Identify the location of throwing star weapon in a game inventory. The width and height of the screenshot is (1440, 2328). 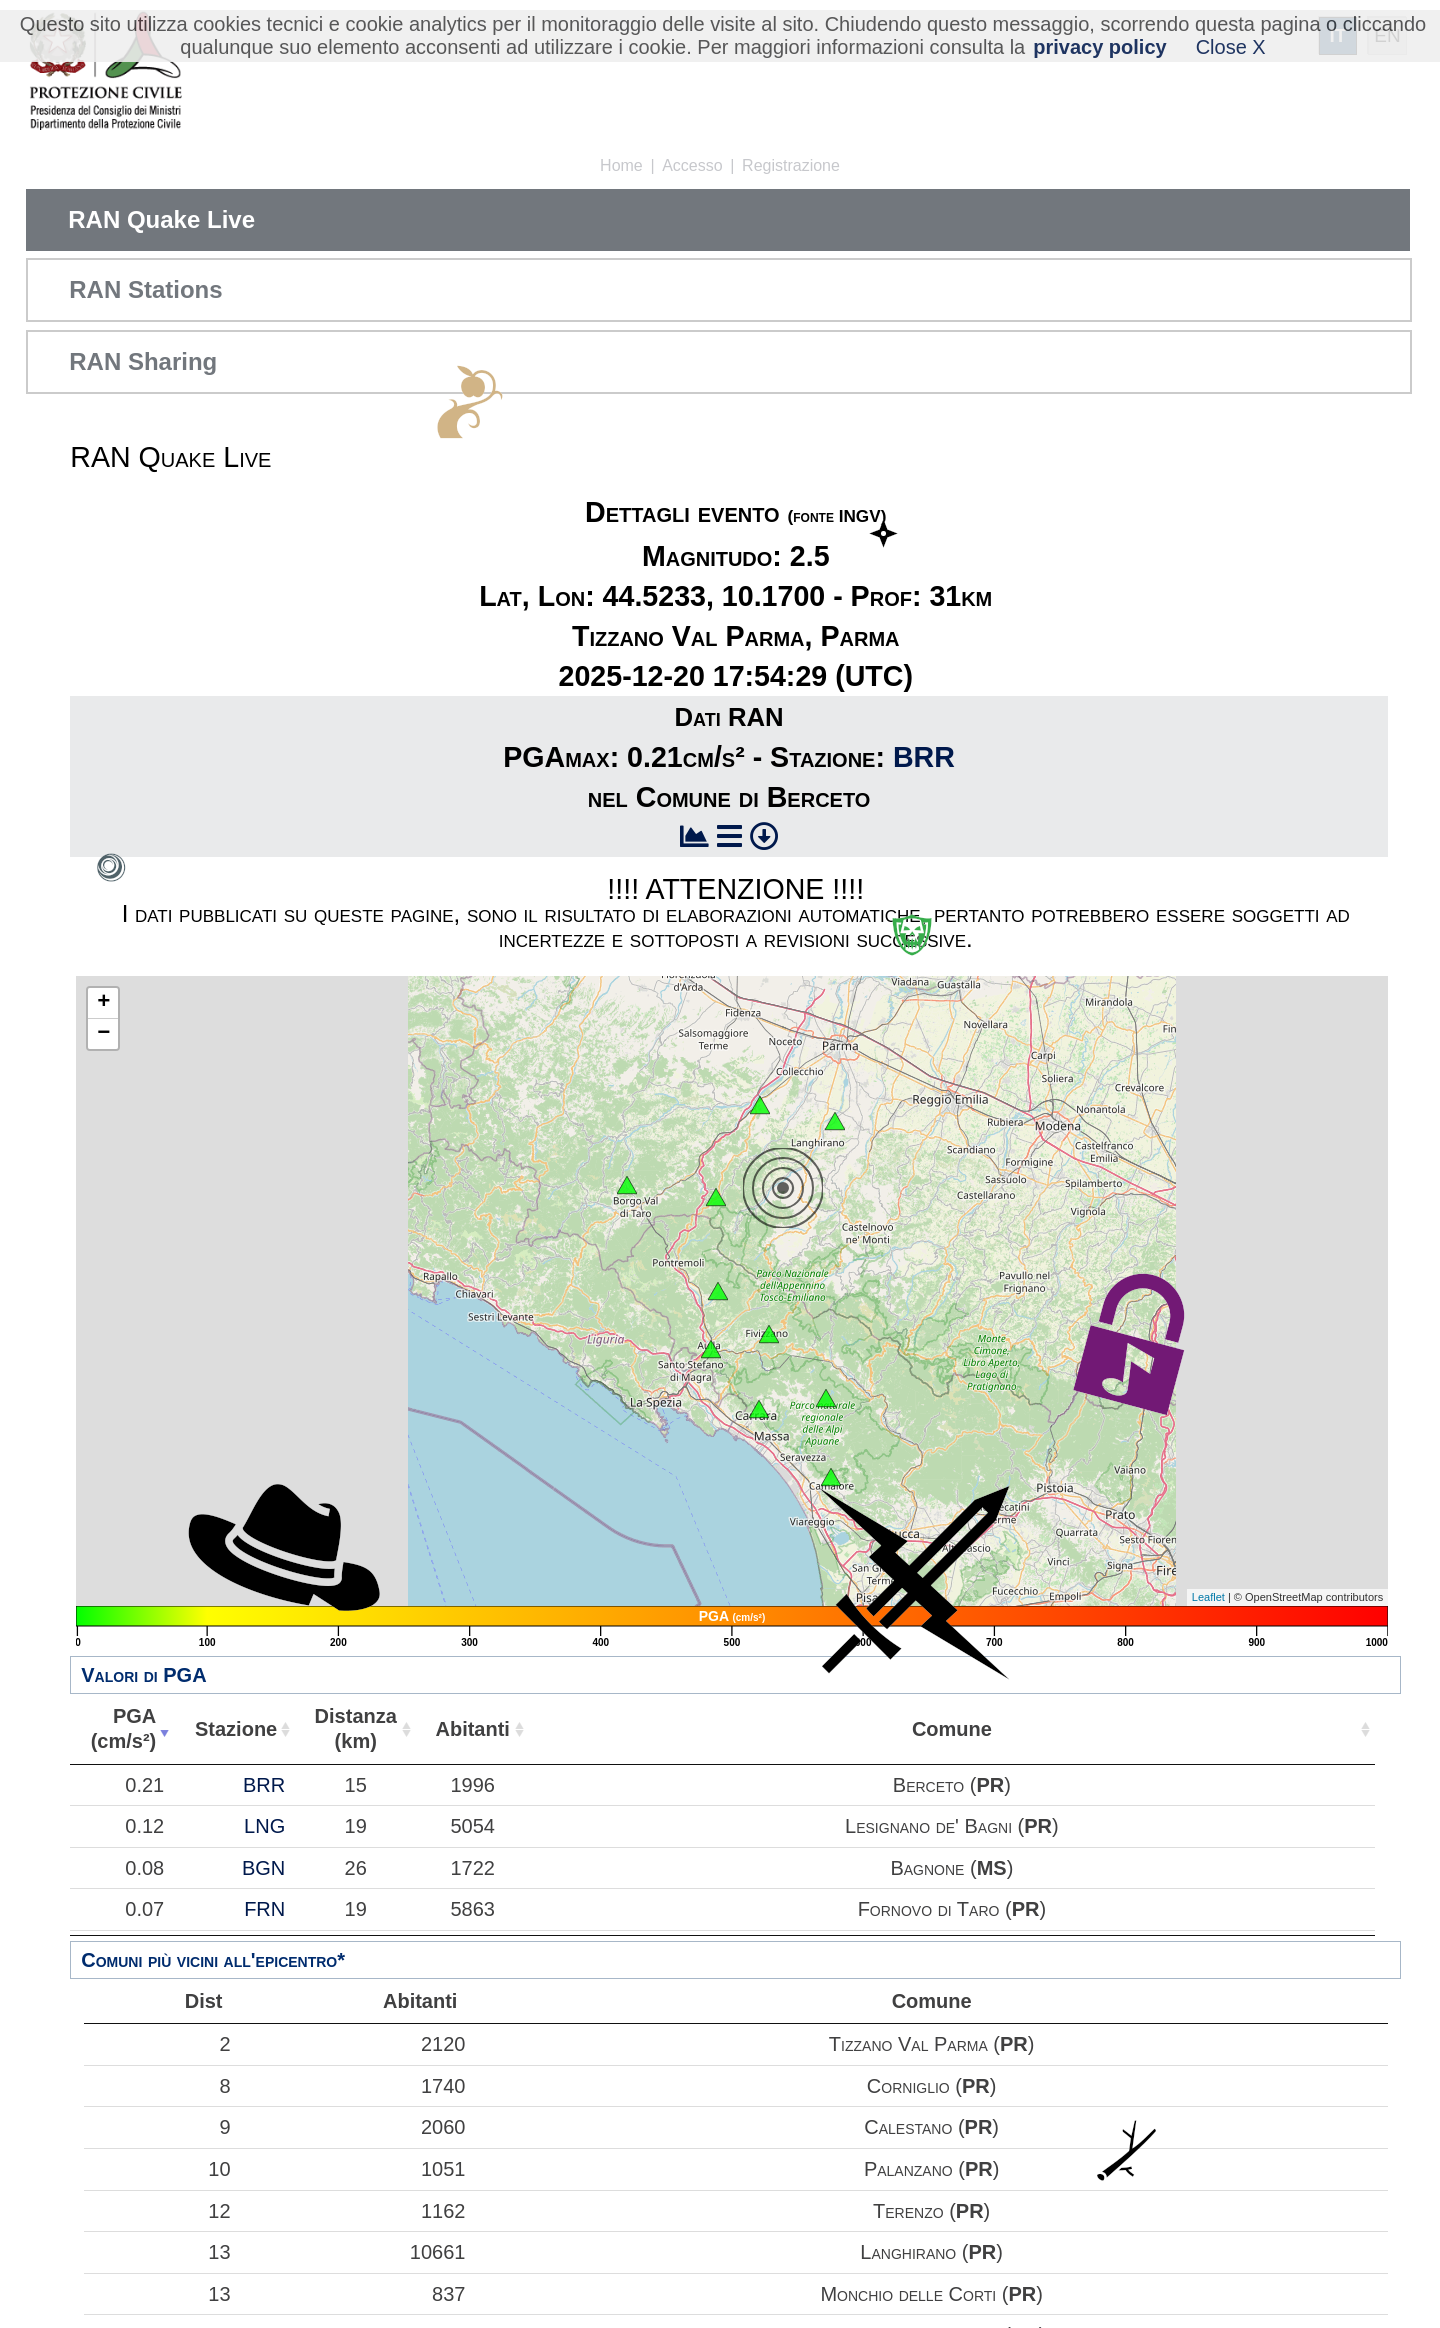
(883, 533).